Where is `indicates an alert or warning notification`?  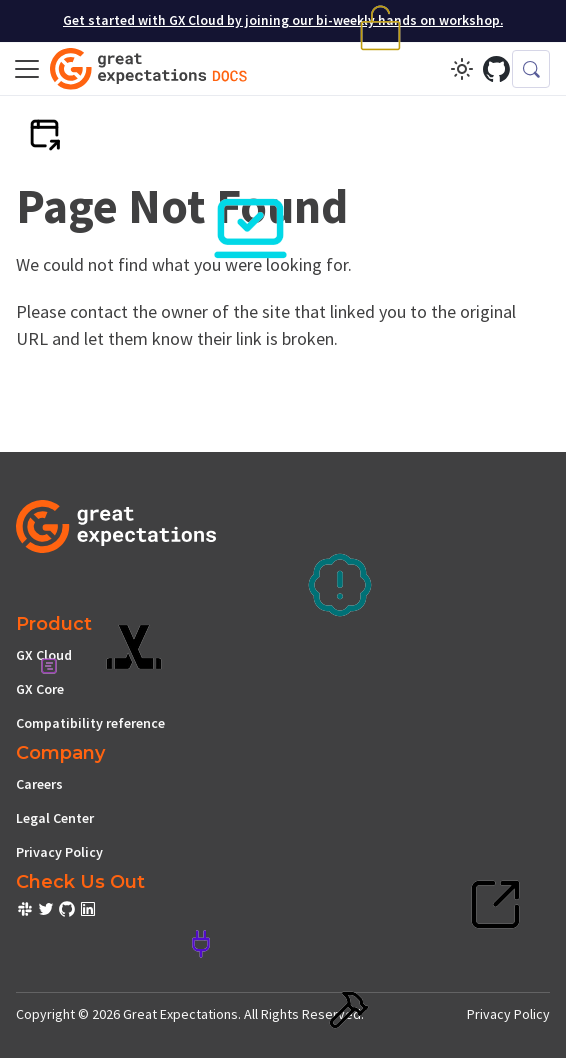
indicates an alert or warning notification is located at coordinates (340, 585).